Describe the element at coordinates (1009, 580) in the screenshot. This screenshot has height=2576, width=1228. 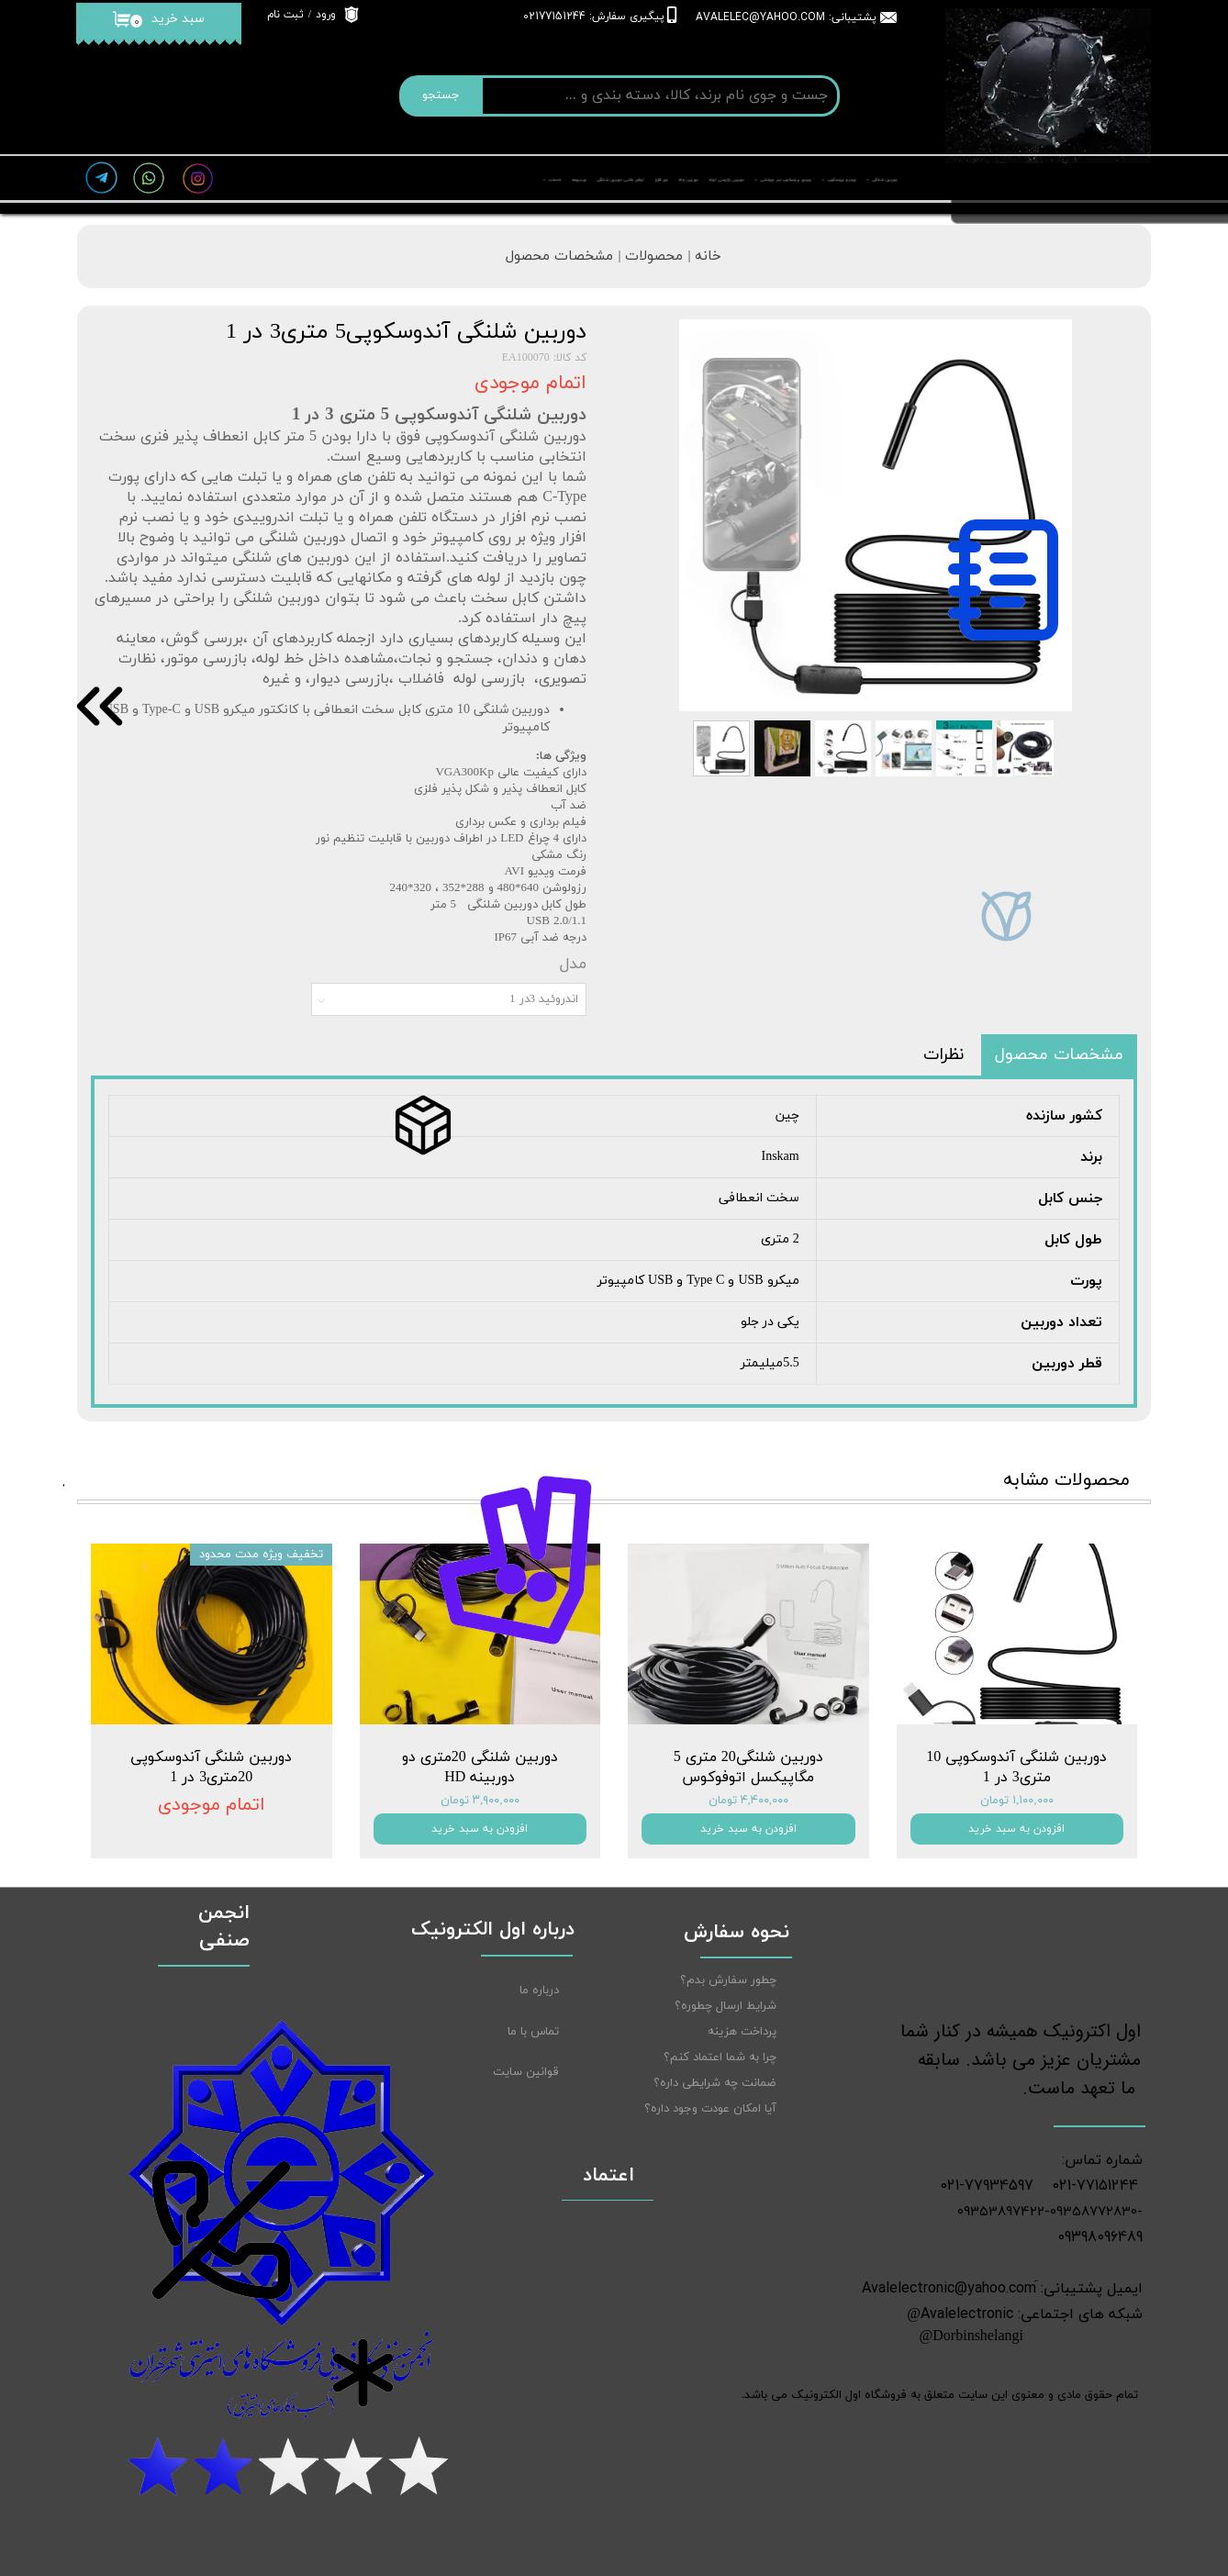
I see `open your notes or notebook` at that location.